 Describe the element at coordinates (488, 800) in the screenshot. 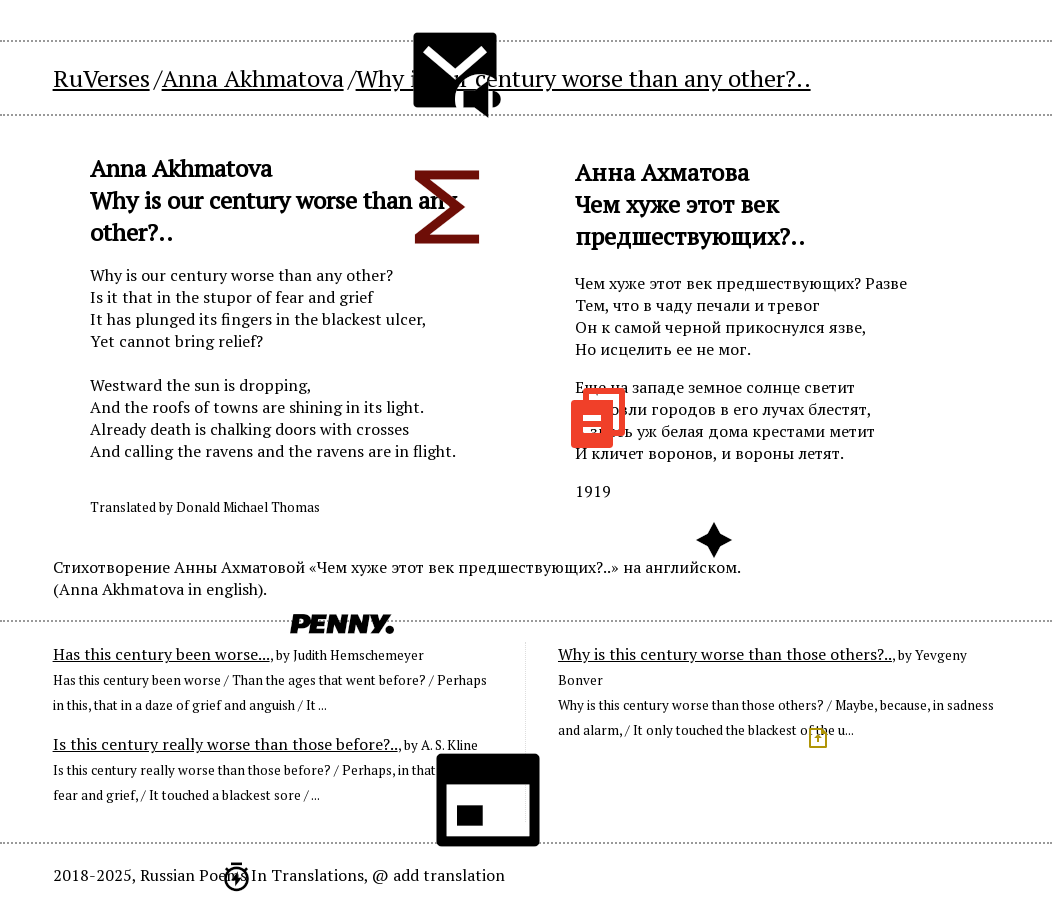

I see `switch to calendar view` at that location.